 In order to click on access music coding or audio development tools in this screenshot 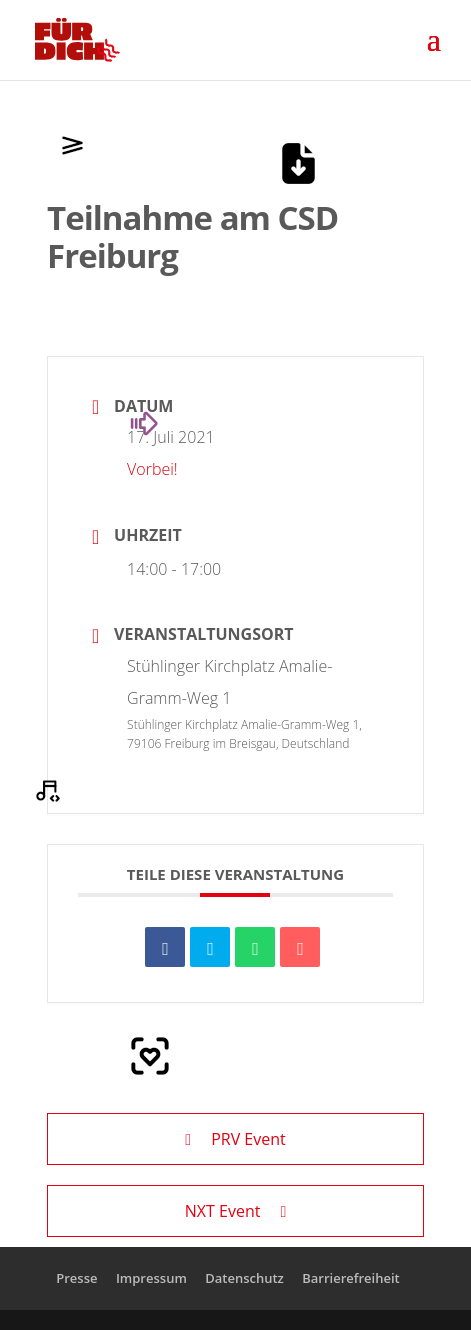, I will do `click(47, 790)`.